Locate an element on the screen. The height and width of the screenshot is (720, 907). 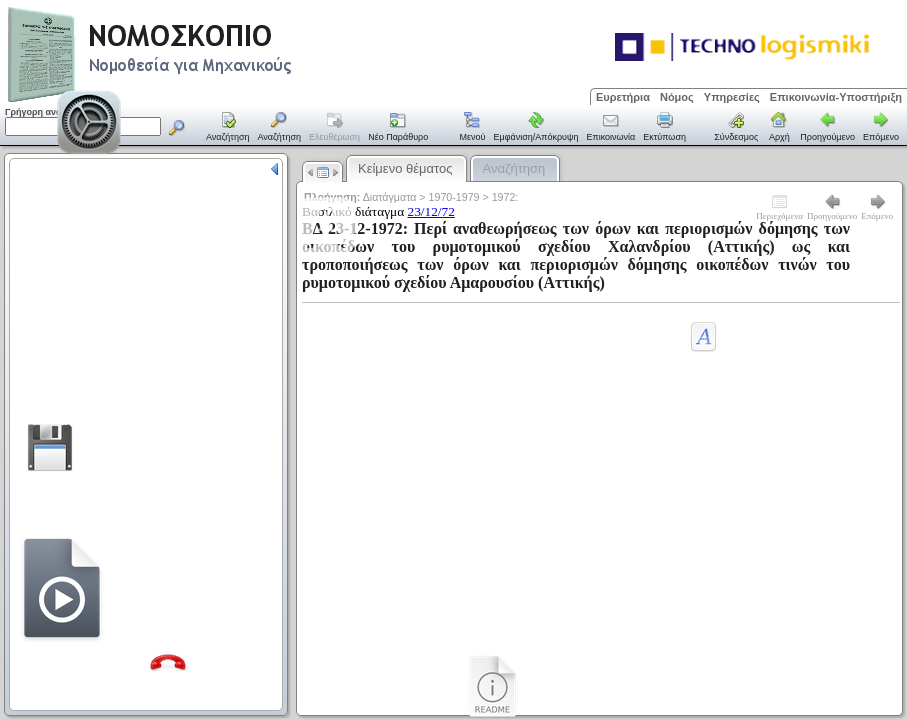
M_Library_TextStyle_Icon icon is located at coordinates (326, 226).